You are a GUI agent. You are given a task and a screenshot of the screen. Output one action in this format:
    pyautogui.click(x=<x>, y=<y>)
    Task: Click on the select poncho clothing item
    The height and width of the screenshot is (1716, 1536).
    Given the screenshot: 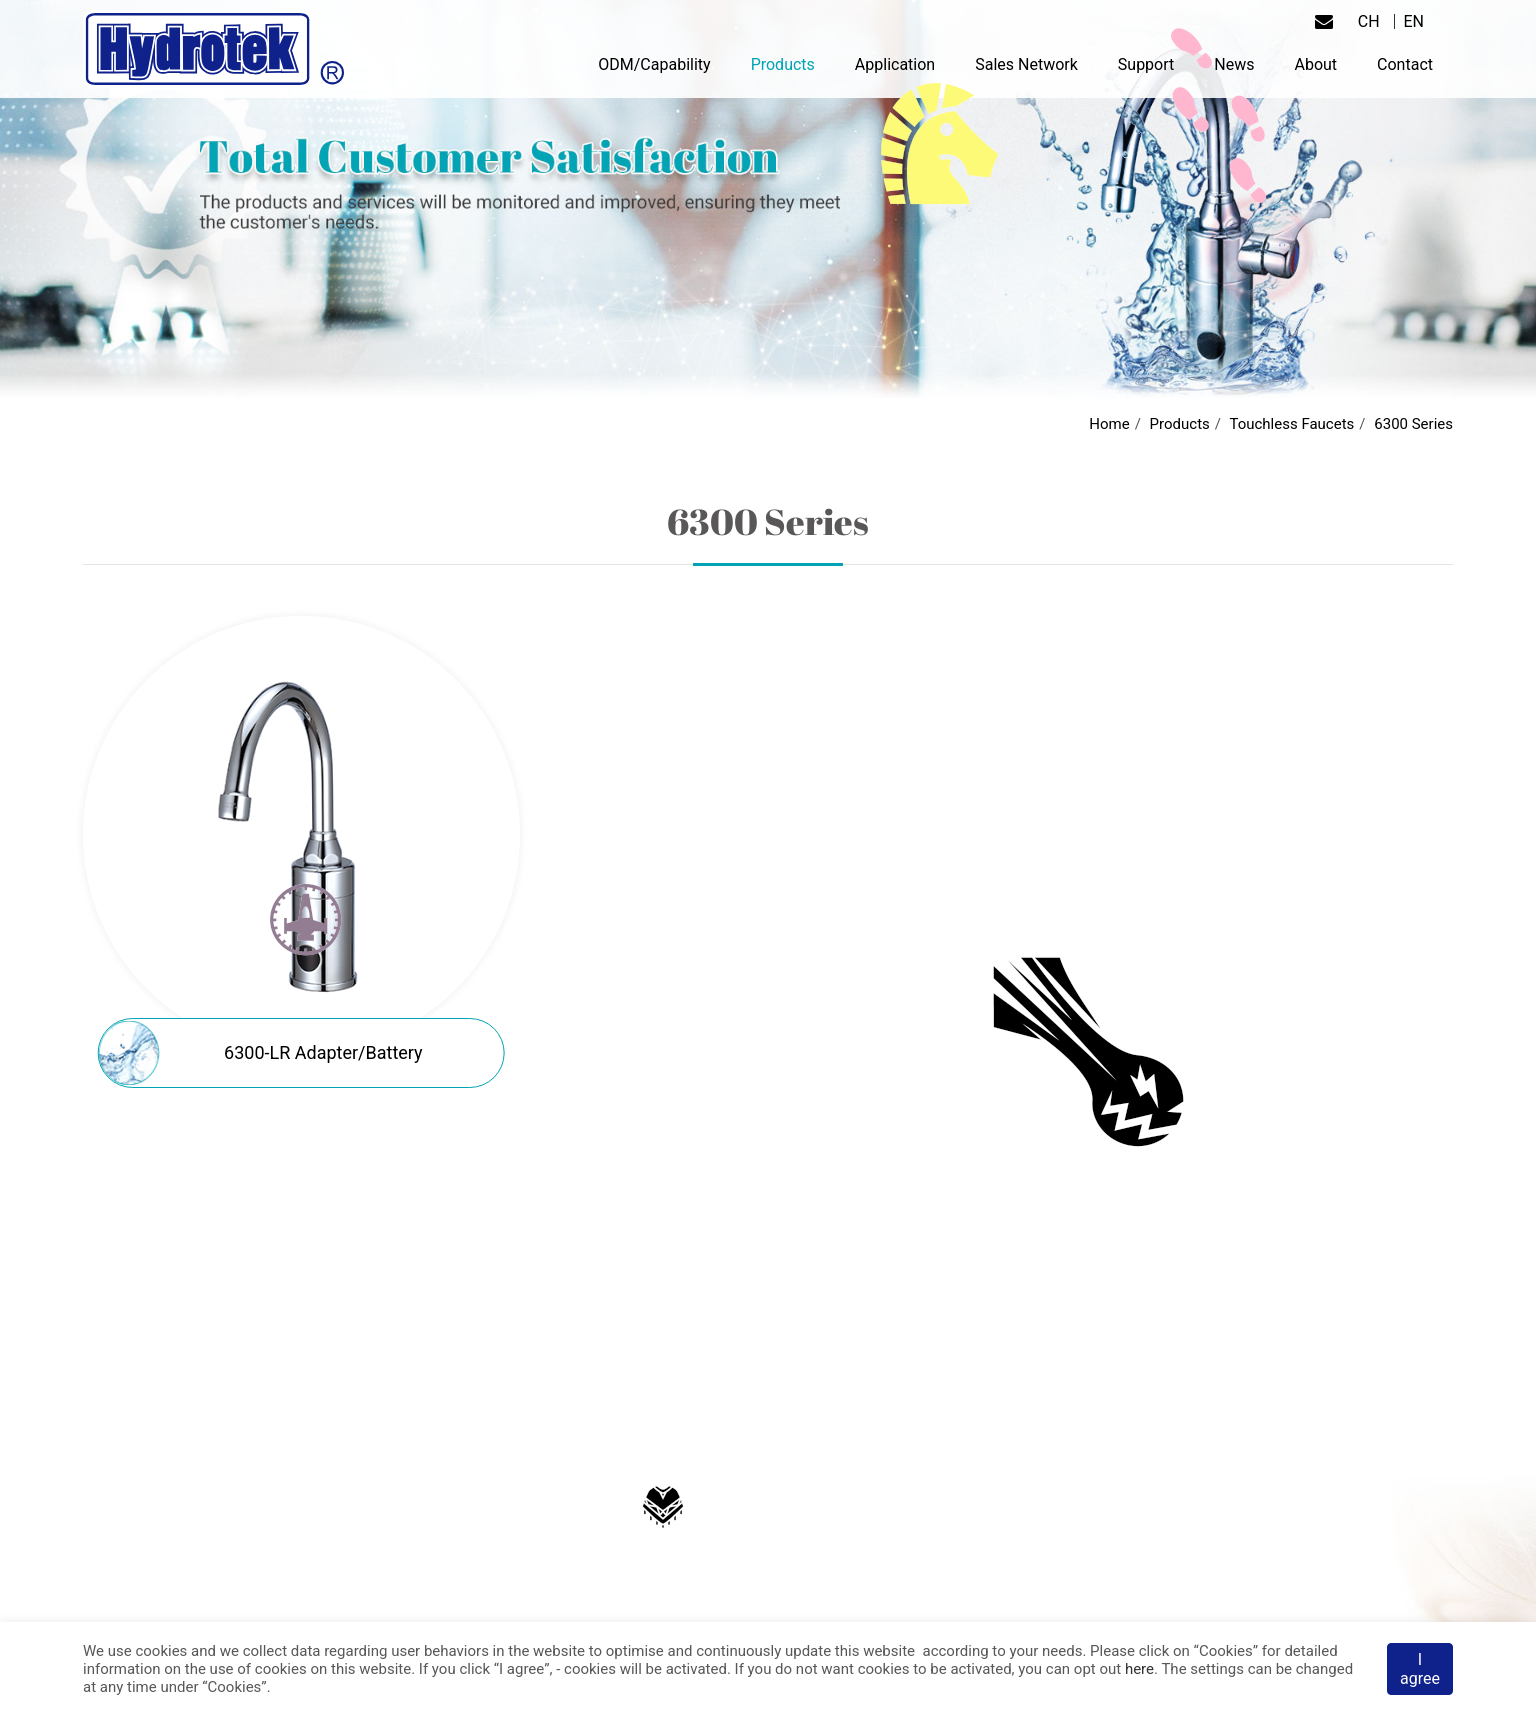 What is the action you would take?
    pyautogui.click(x=663, y=1507)
    